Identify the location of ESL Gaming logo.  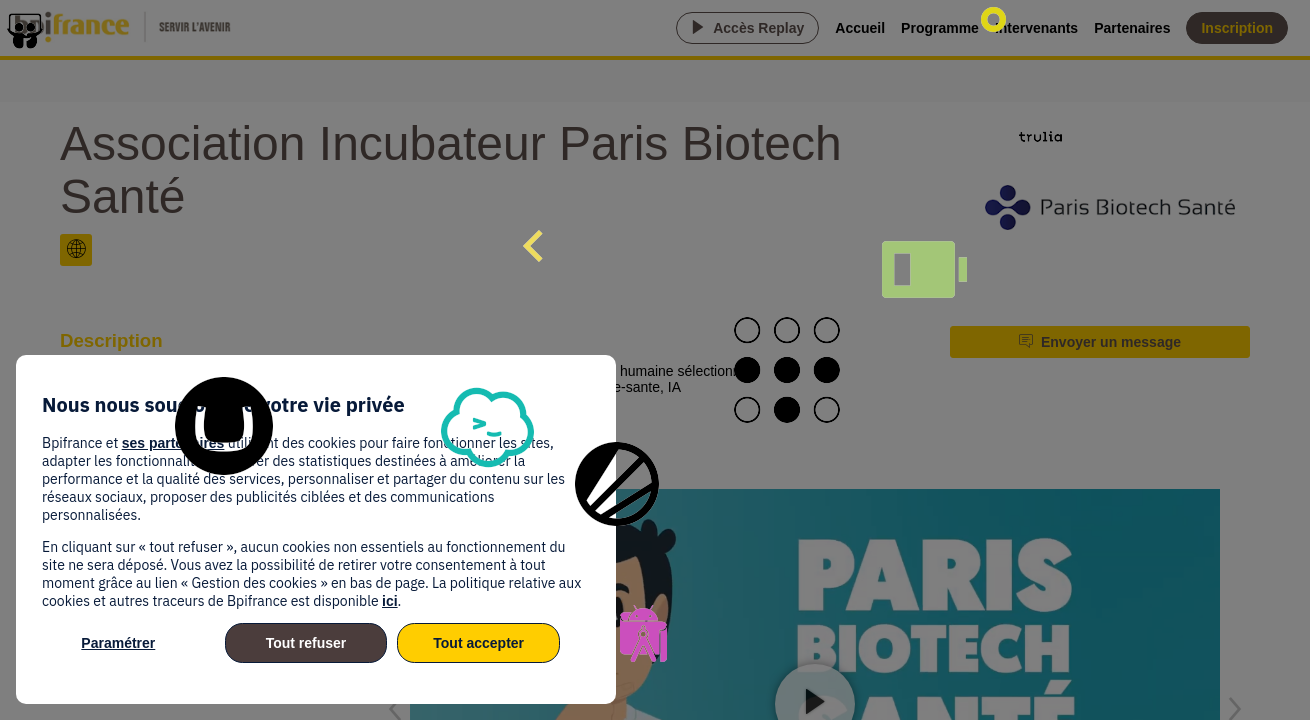
(617, 484).